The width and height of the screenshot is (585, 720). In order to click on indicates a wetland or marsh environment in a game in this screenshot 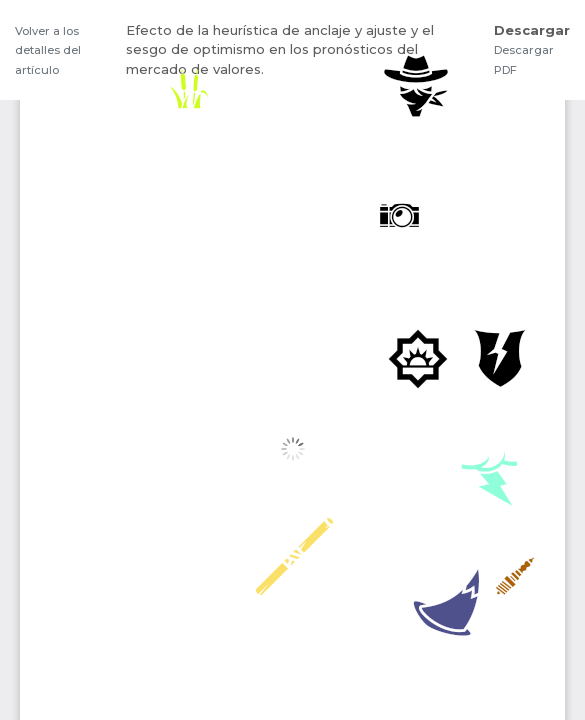, I will do `click(189, 89)`.